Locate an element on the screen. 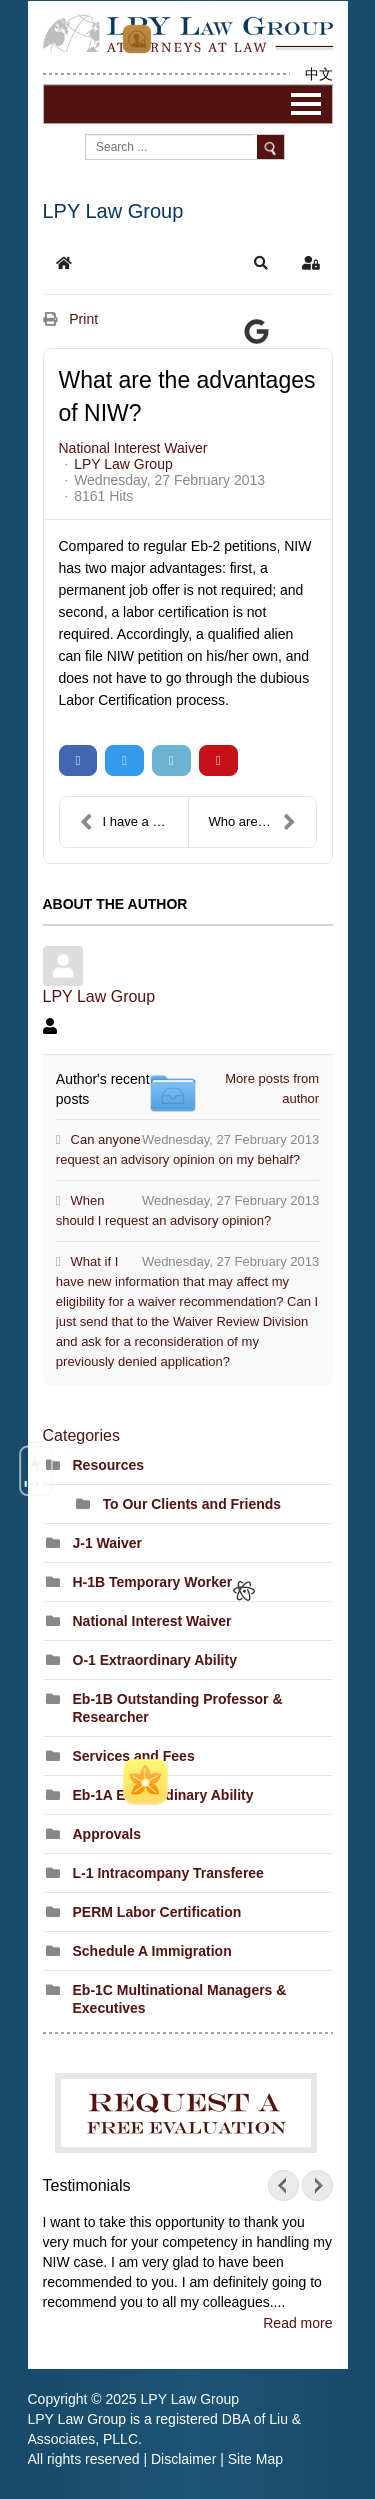 Image resolution: width=375 pixels, height=2499 pixels. battery connected to uninterruptible power supply (UPS) is located at coordinates (36, 1468).